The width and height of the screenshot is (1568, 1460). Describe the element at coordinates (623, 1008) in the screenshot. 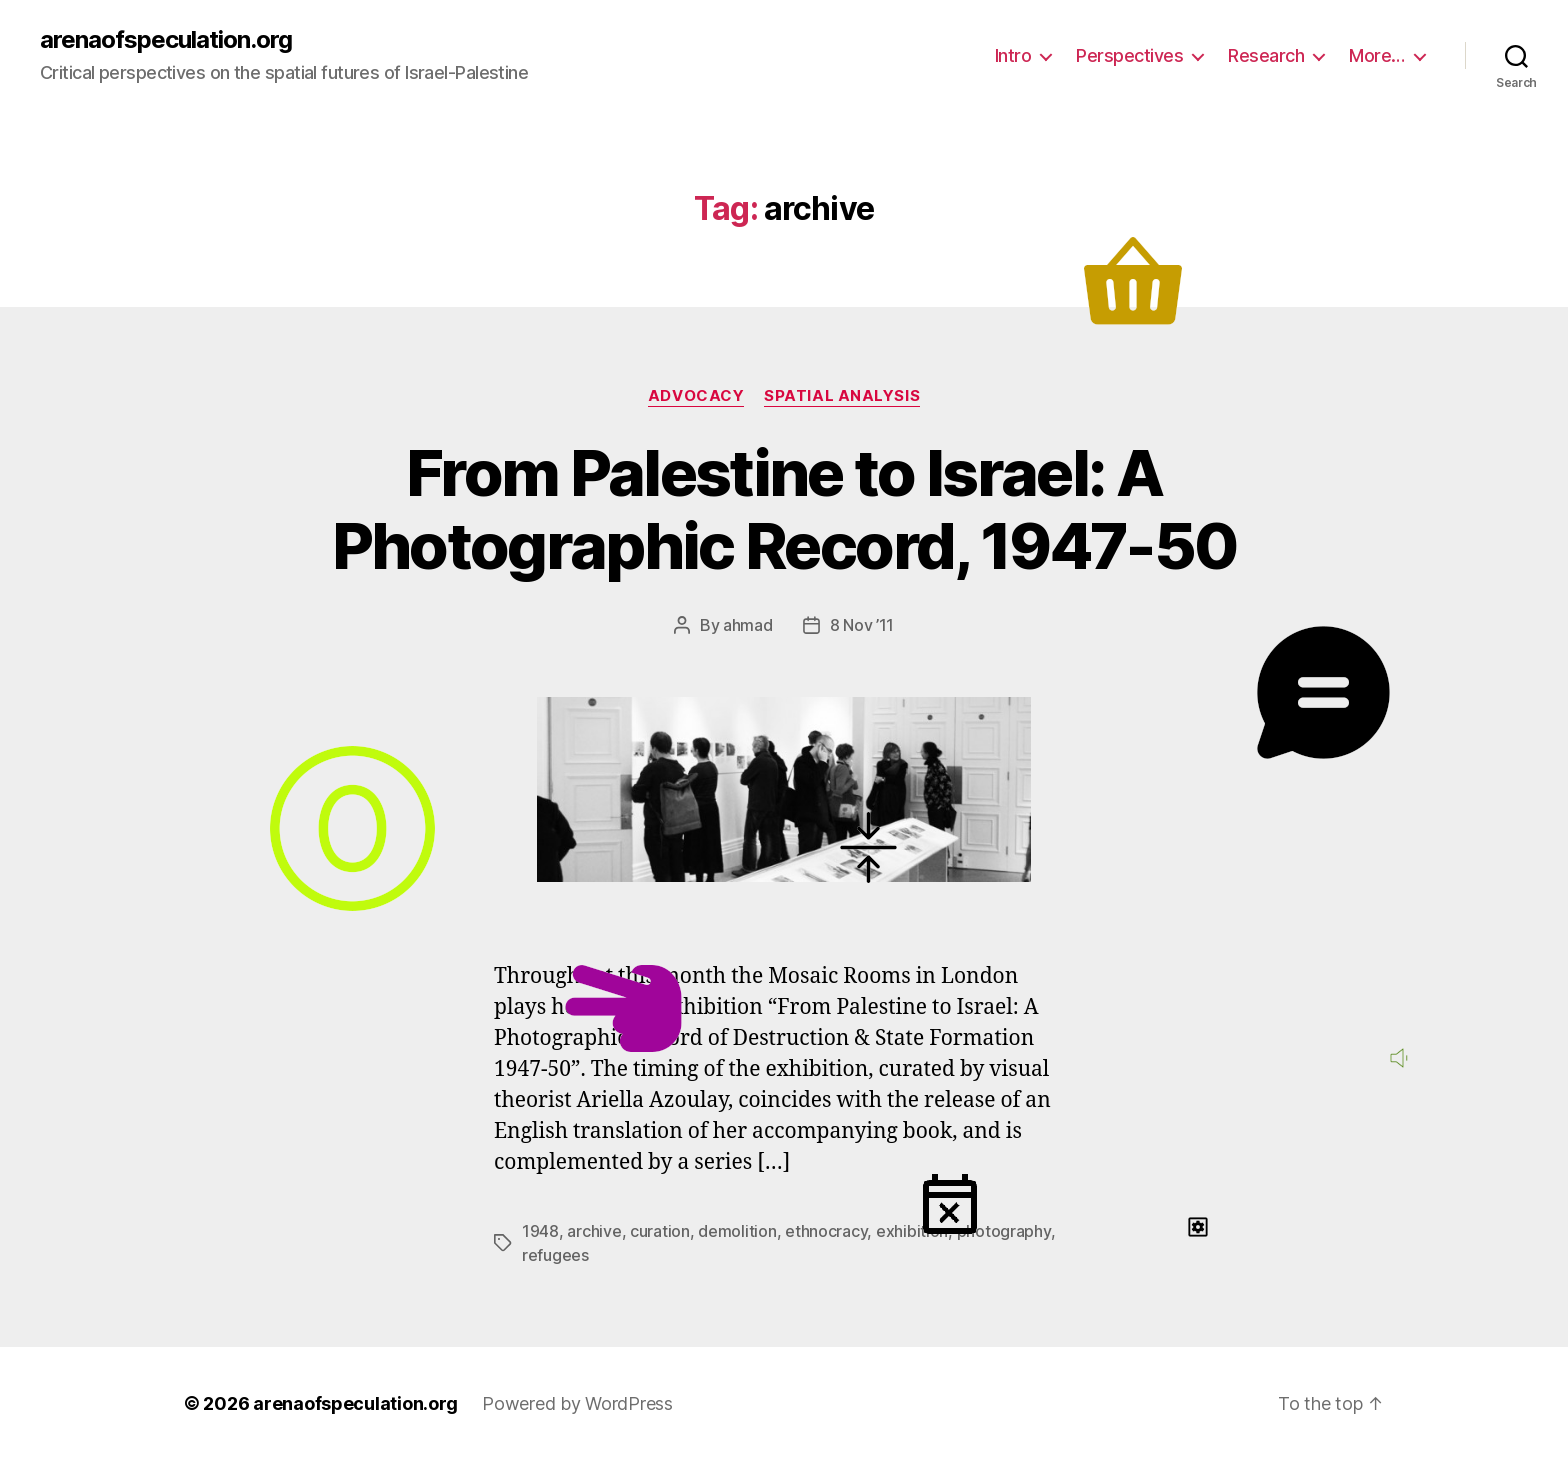

I see `select scissors in rock-paper-scissors game` at that location.